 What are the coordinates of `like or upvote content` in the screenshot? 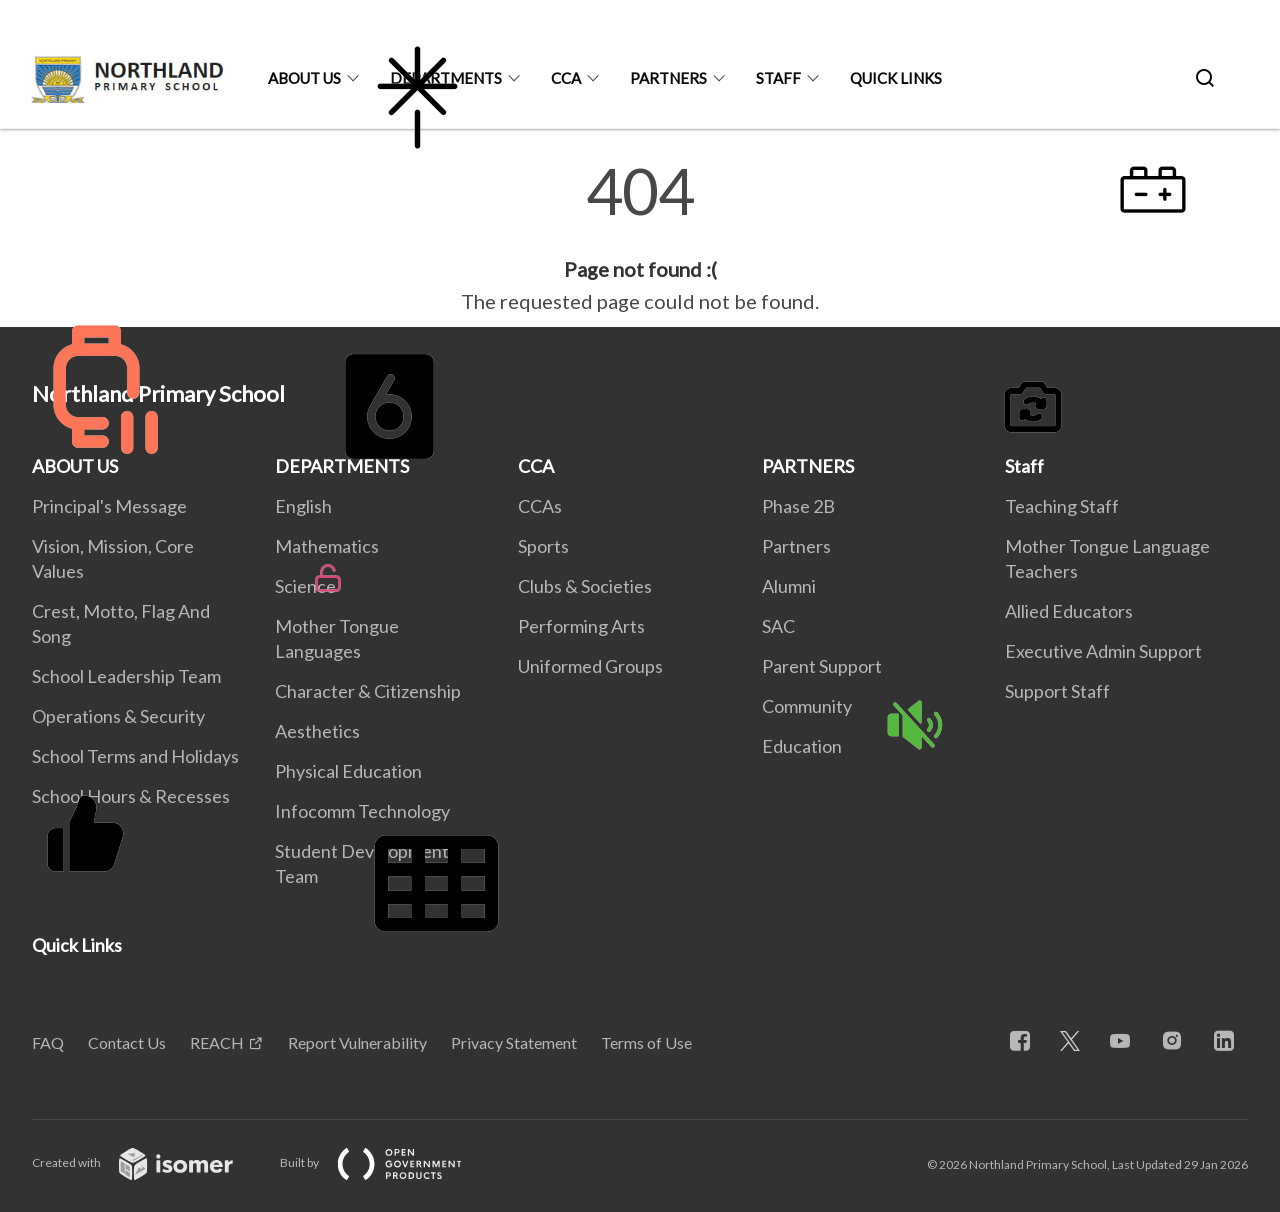 It's located at (85, 833).